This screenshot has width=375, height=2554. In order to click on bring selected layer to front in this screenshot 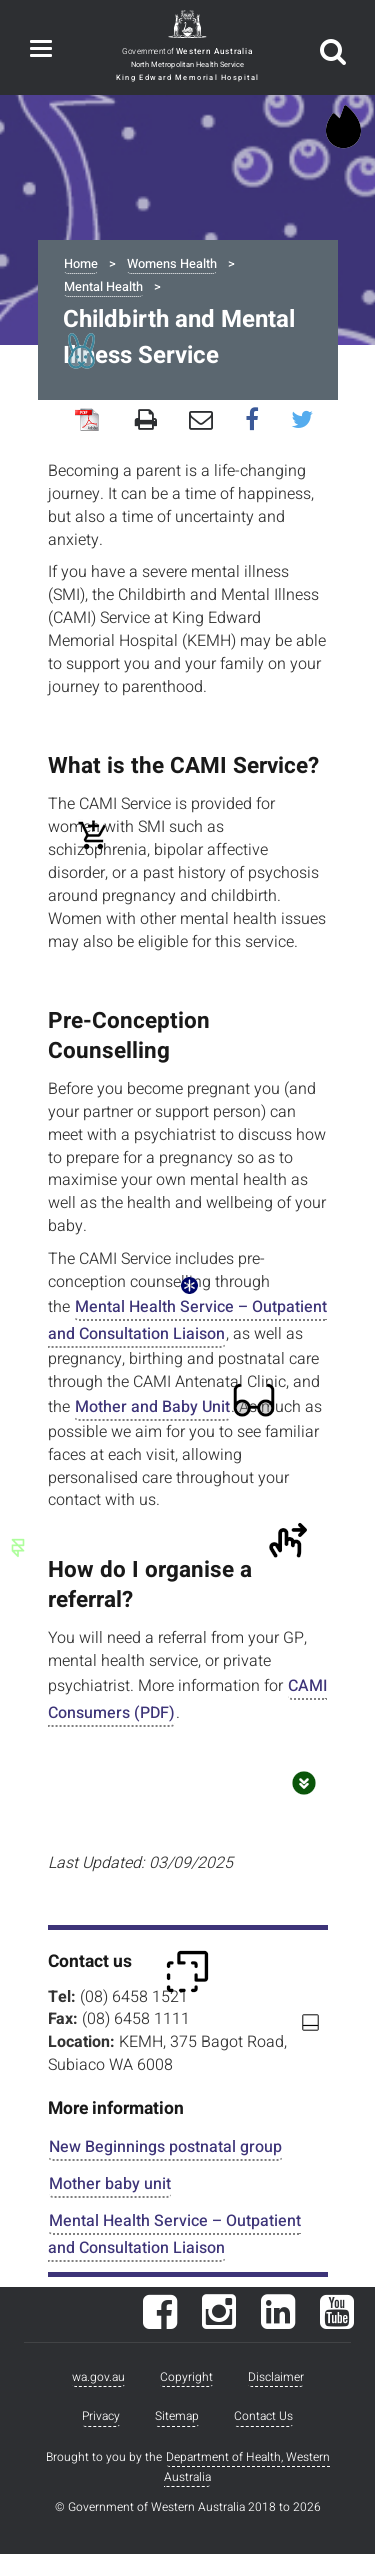, I will do `click(187, 1971)`.